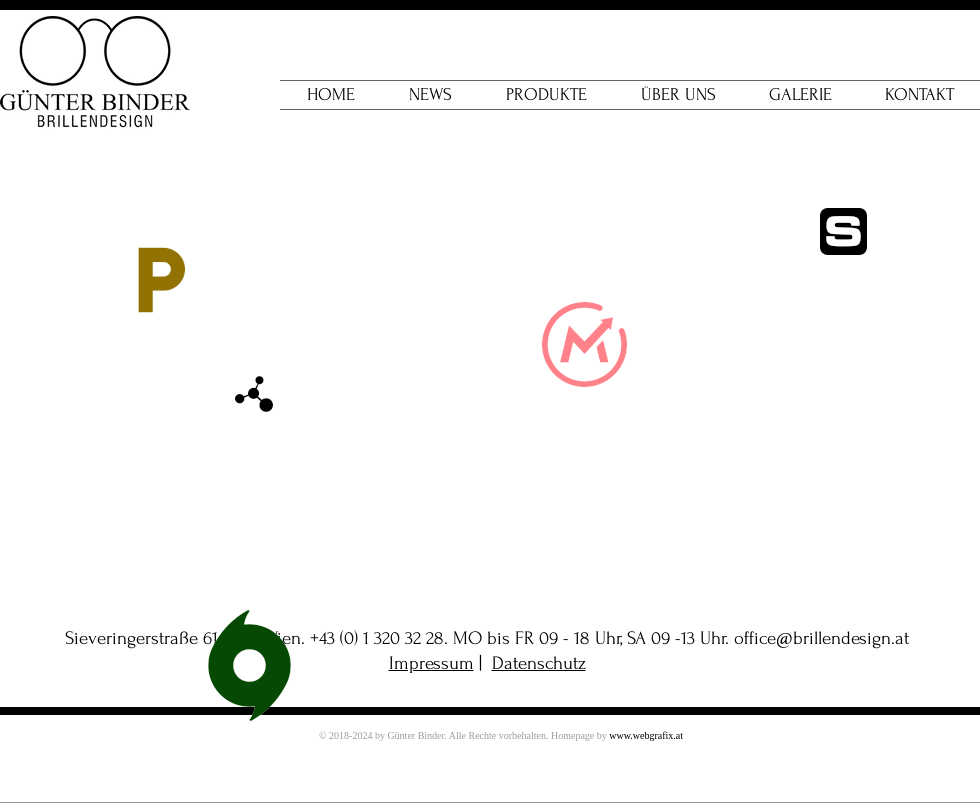 This screenshot has width=980, height=803. I want to click on moleculer microservices framework logo, so click(254, 394).